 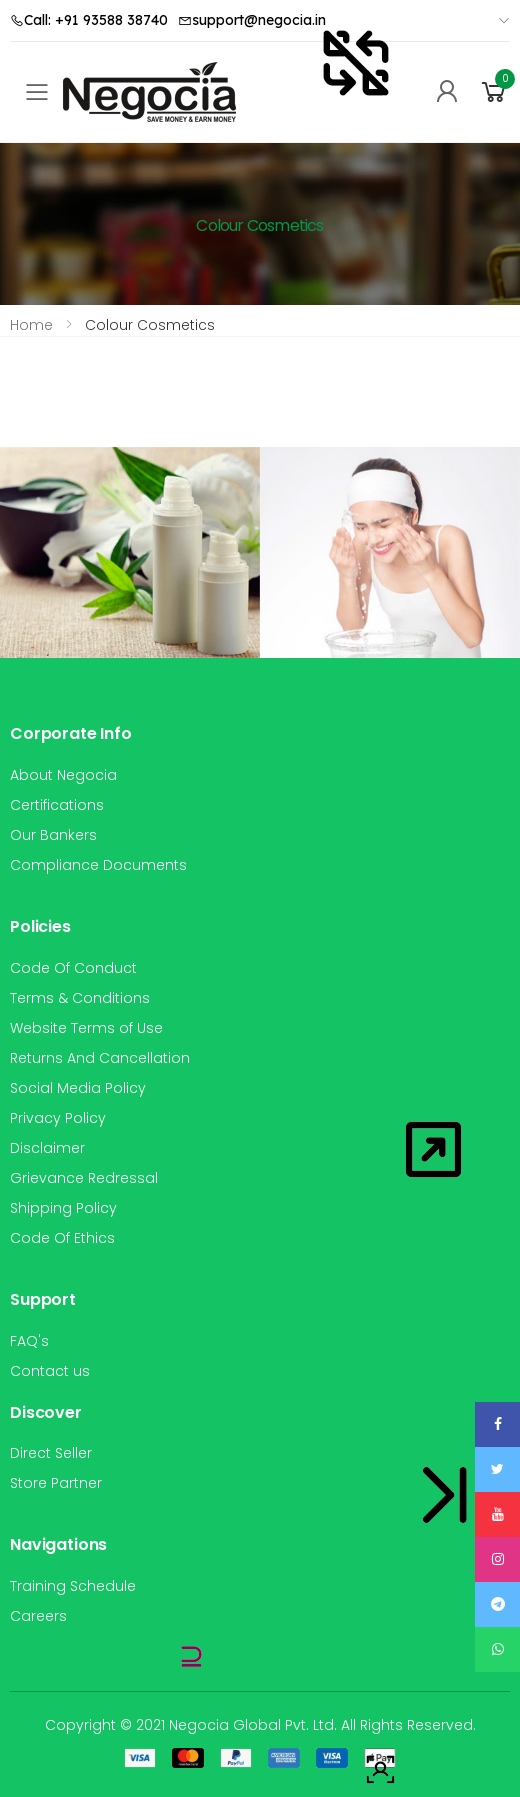 What do you see at coordinates (433, 1149) in the screenshot?
I see `open link in new window` at bounding box center [433, 1149].